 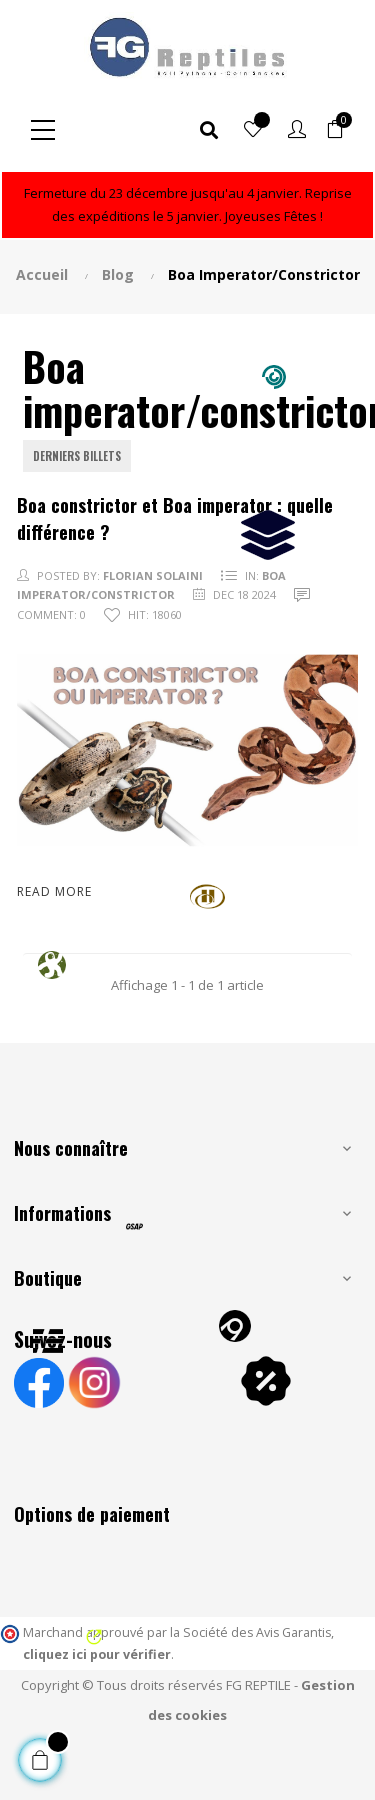 What do you see at coordinates (274, 377) in the screenshot?
I see `open QuantConnect platform` at bounding box center [274, 377].